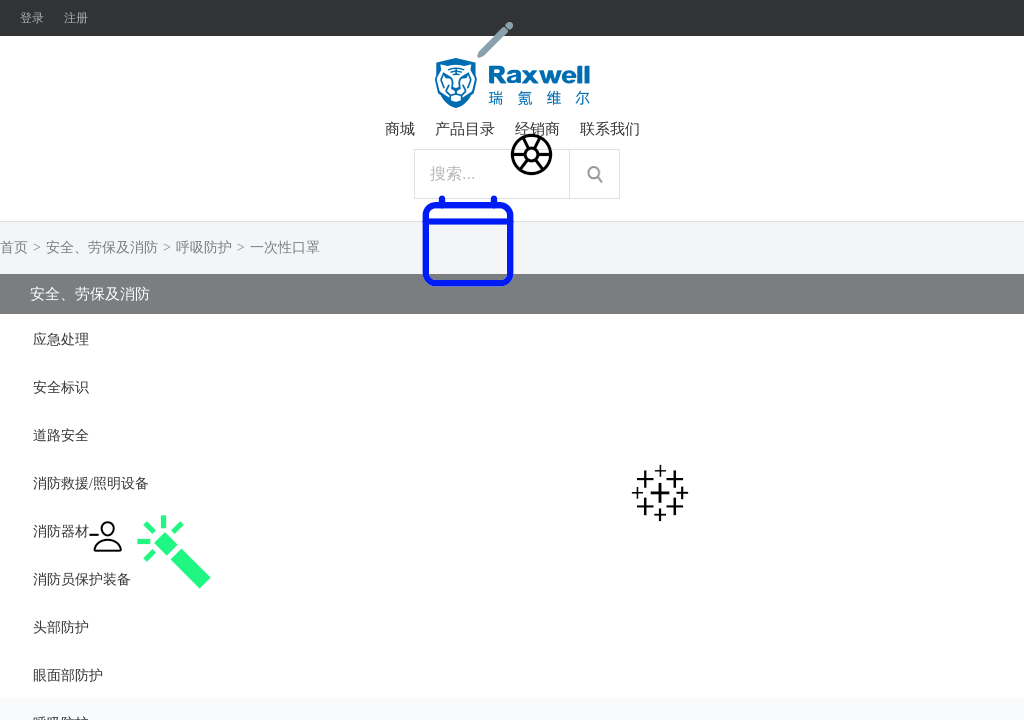 The height and width of the screenshot is (720, 1024). Describe the element at coordinates (495, 40) in the screenshot. I see `edit content or text` at that location.